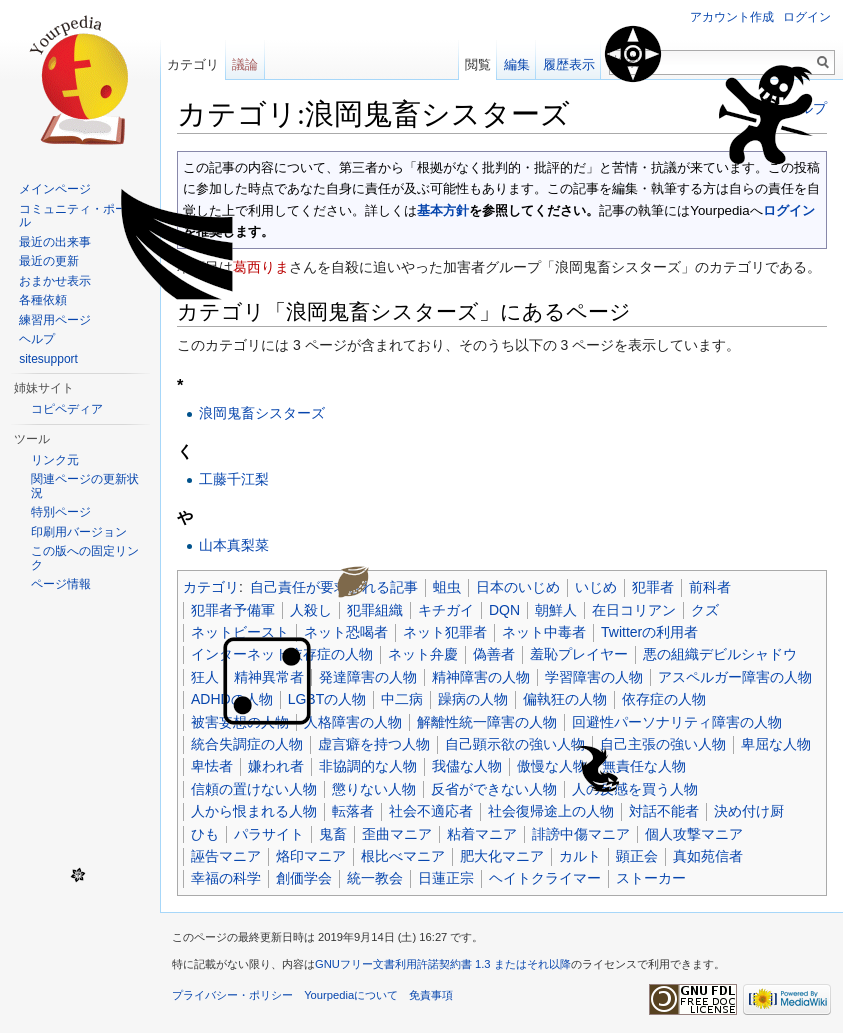 This screenshot has width=843, height=1033. Describe the element at coordinates (353, 582) in the screenshot. I see `indicates a citrus or lemon-flavored item` at that location.